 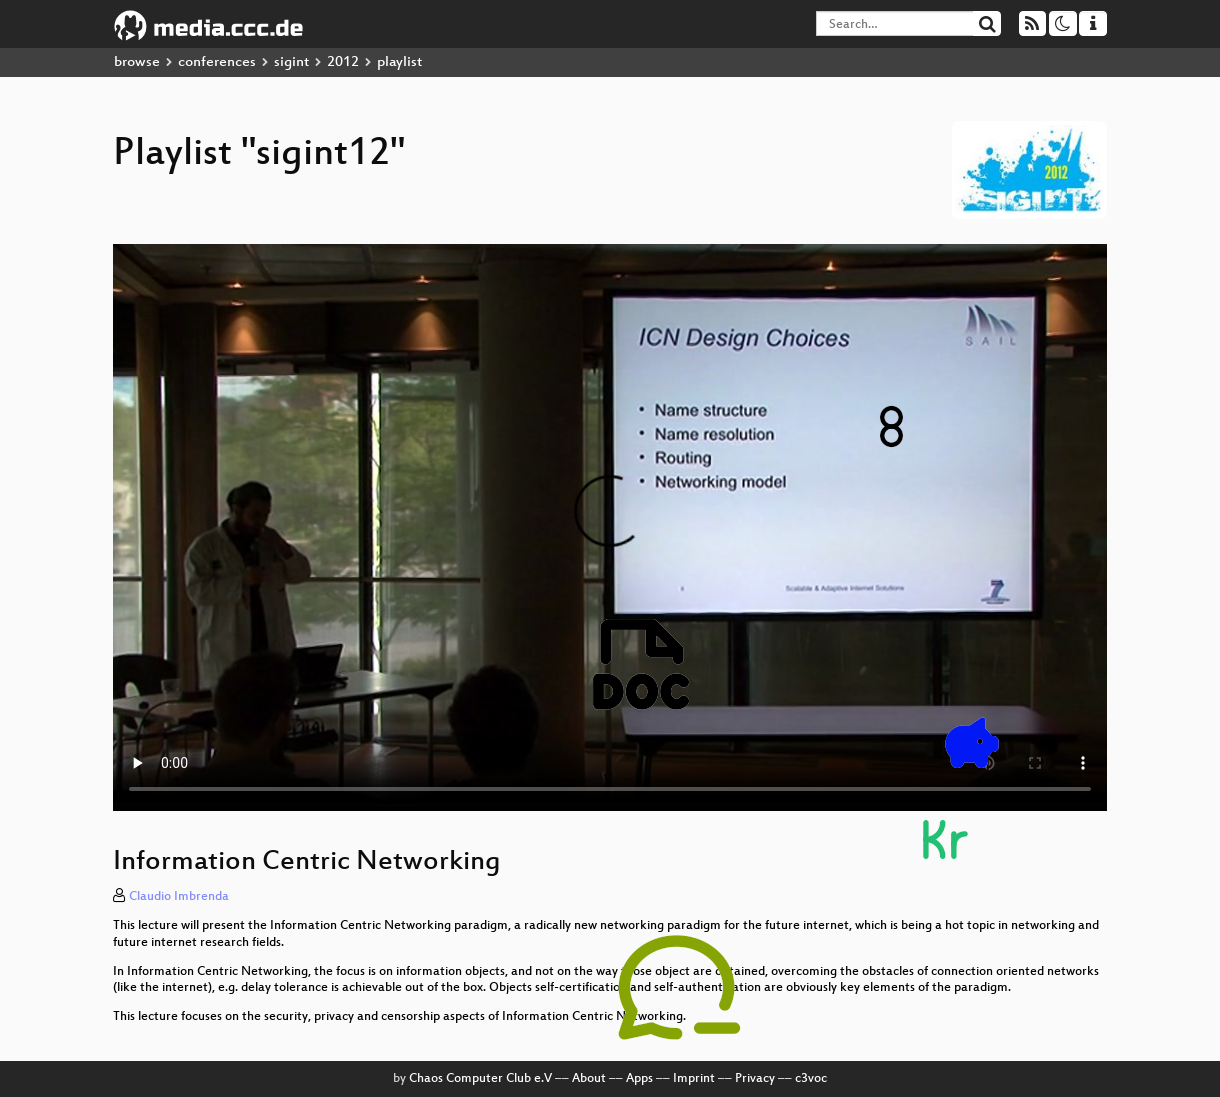 I want to click on access savings or piggy bank feature, so click(x=972, y=744).